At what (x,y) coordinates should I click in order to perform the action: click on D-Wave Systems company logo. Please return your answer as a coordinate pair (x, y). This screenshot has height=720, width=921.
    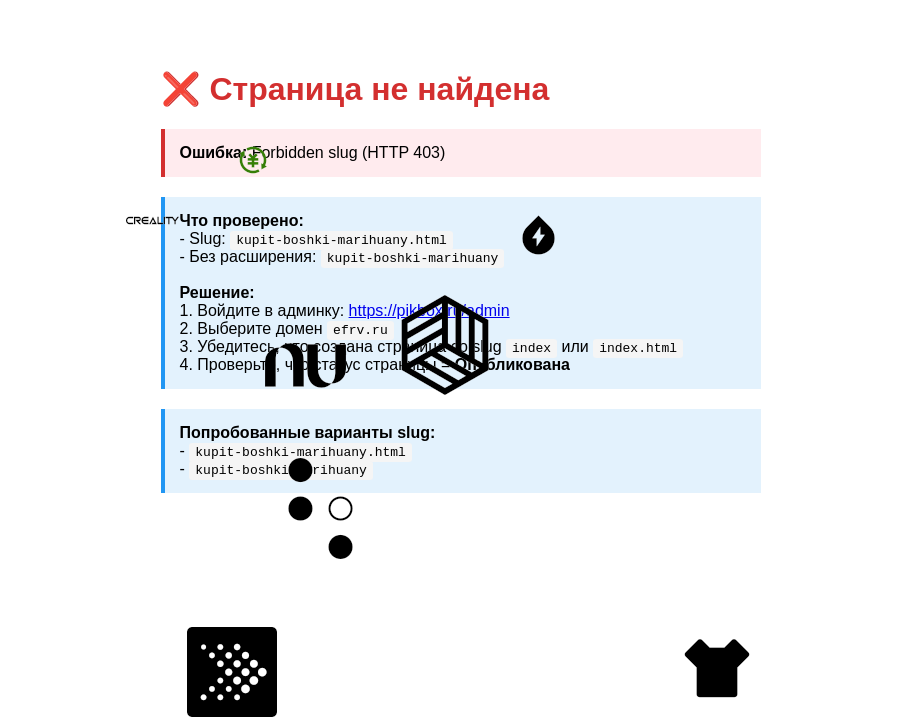
    Looking at the image, I should click on (320, 508).